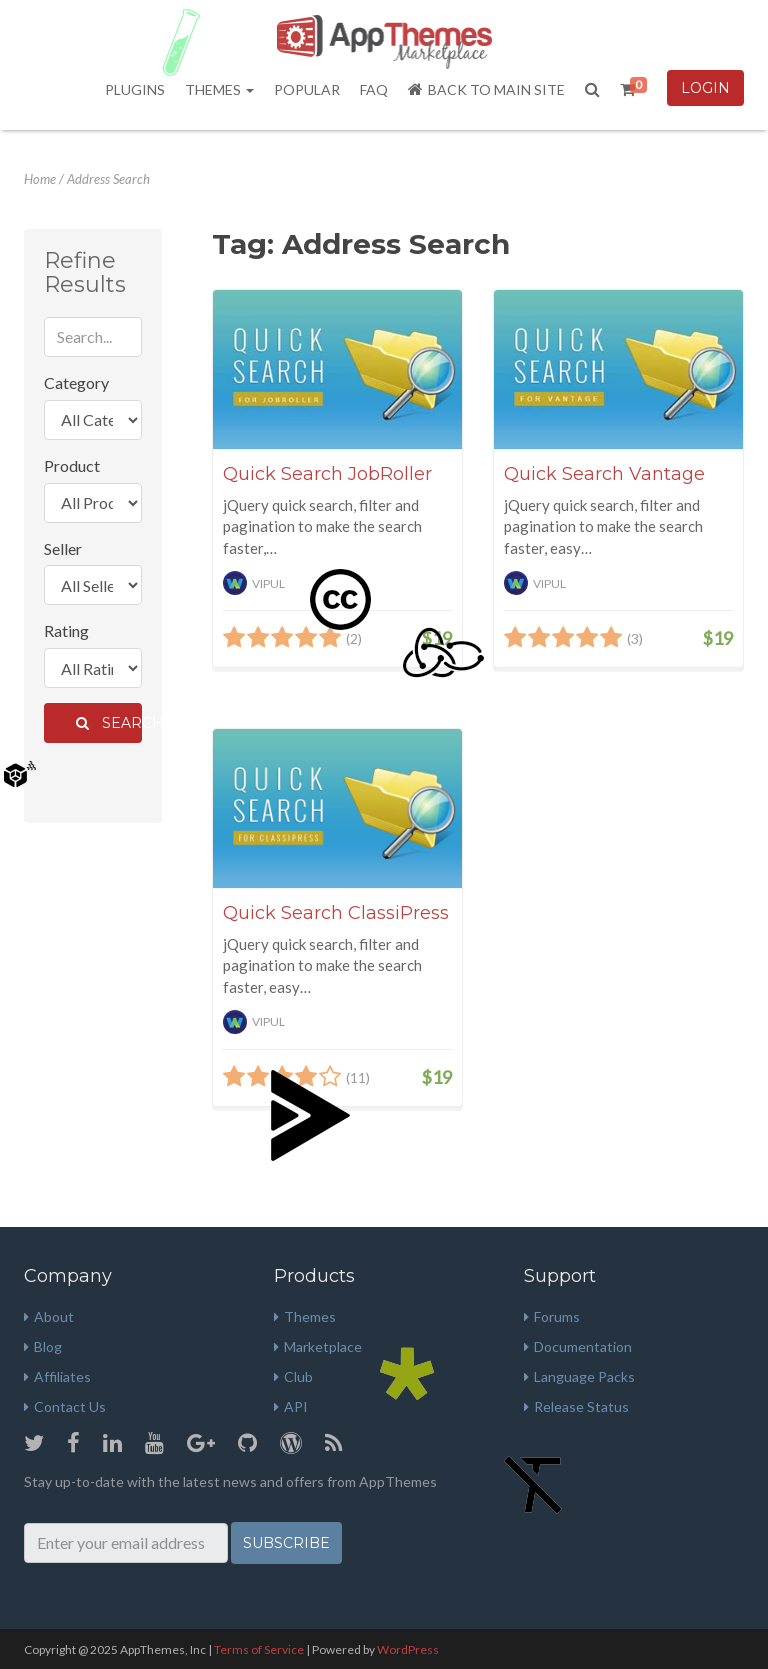  I want to click on redux-saga library logo, so click(443, 652).